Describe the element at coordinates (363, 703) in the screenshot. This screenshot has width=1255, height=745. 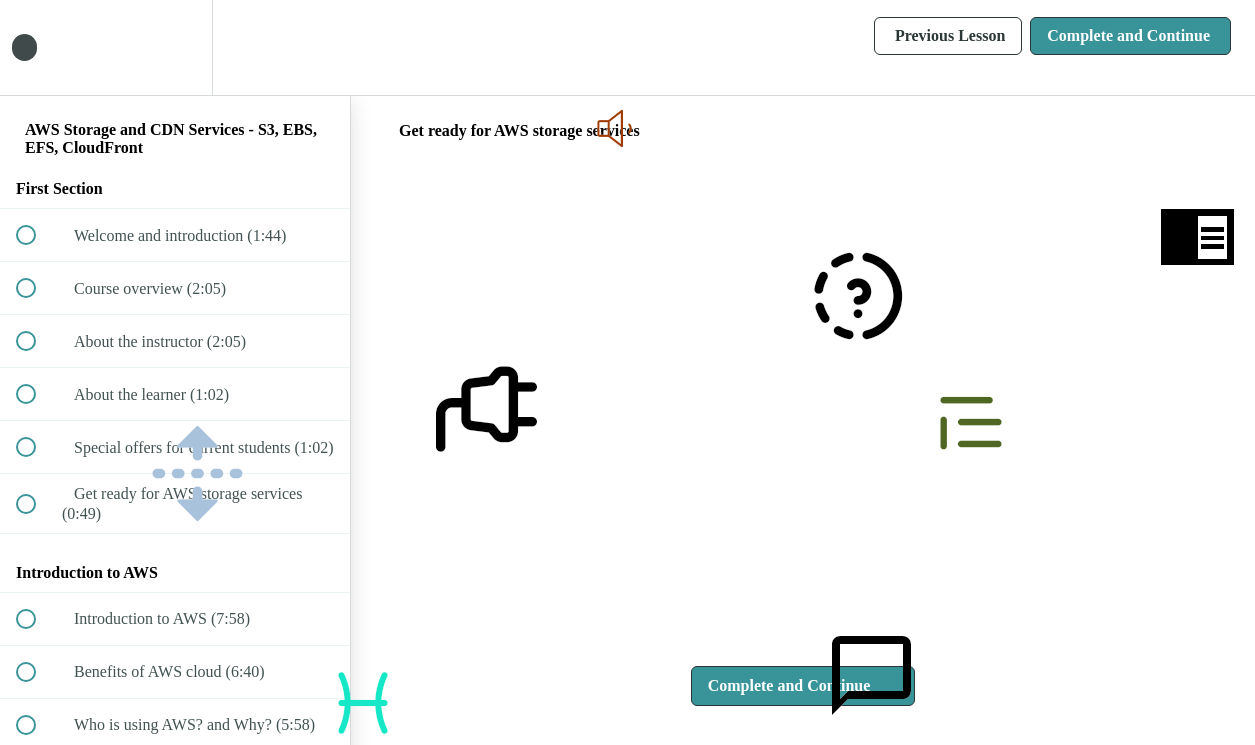
I see `pisces zodiac sign symbol` at that location.